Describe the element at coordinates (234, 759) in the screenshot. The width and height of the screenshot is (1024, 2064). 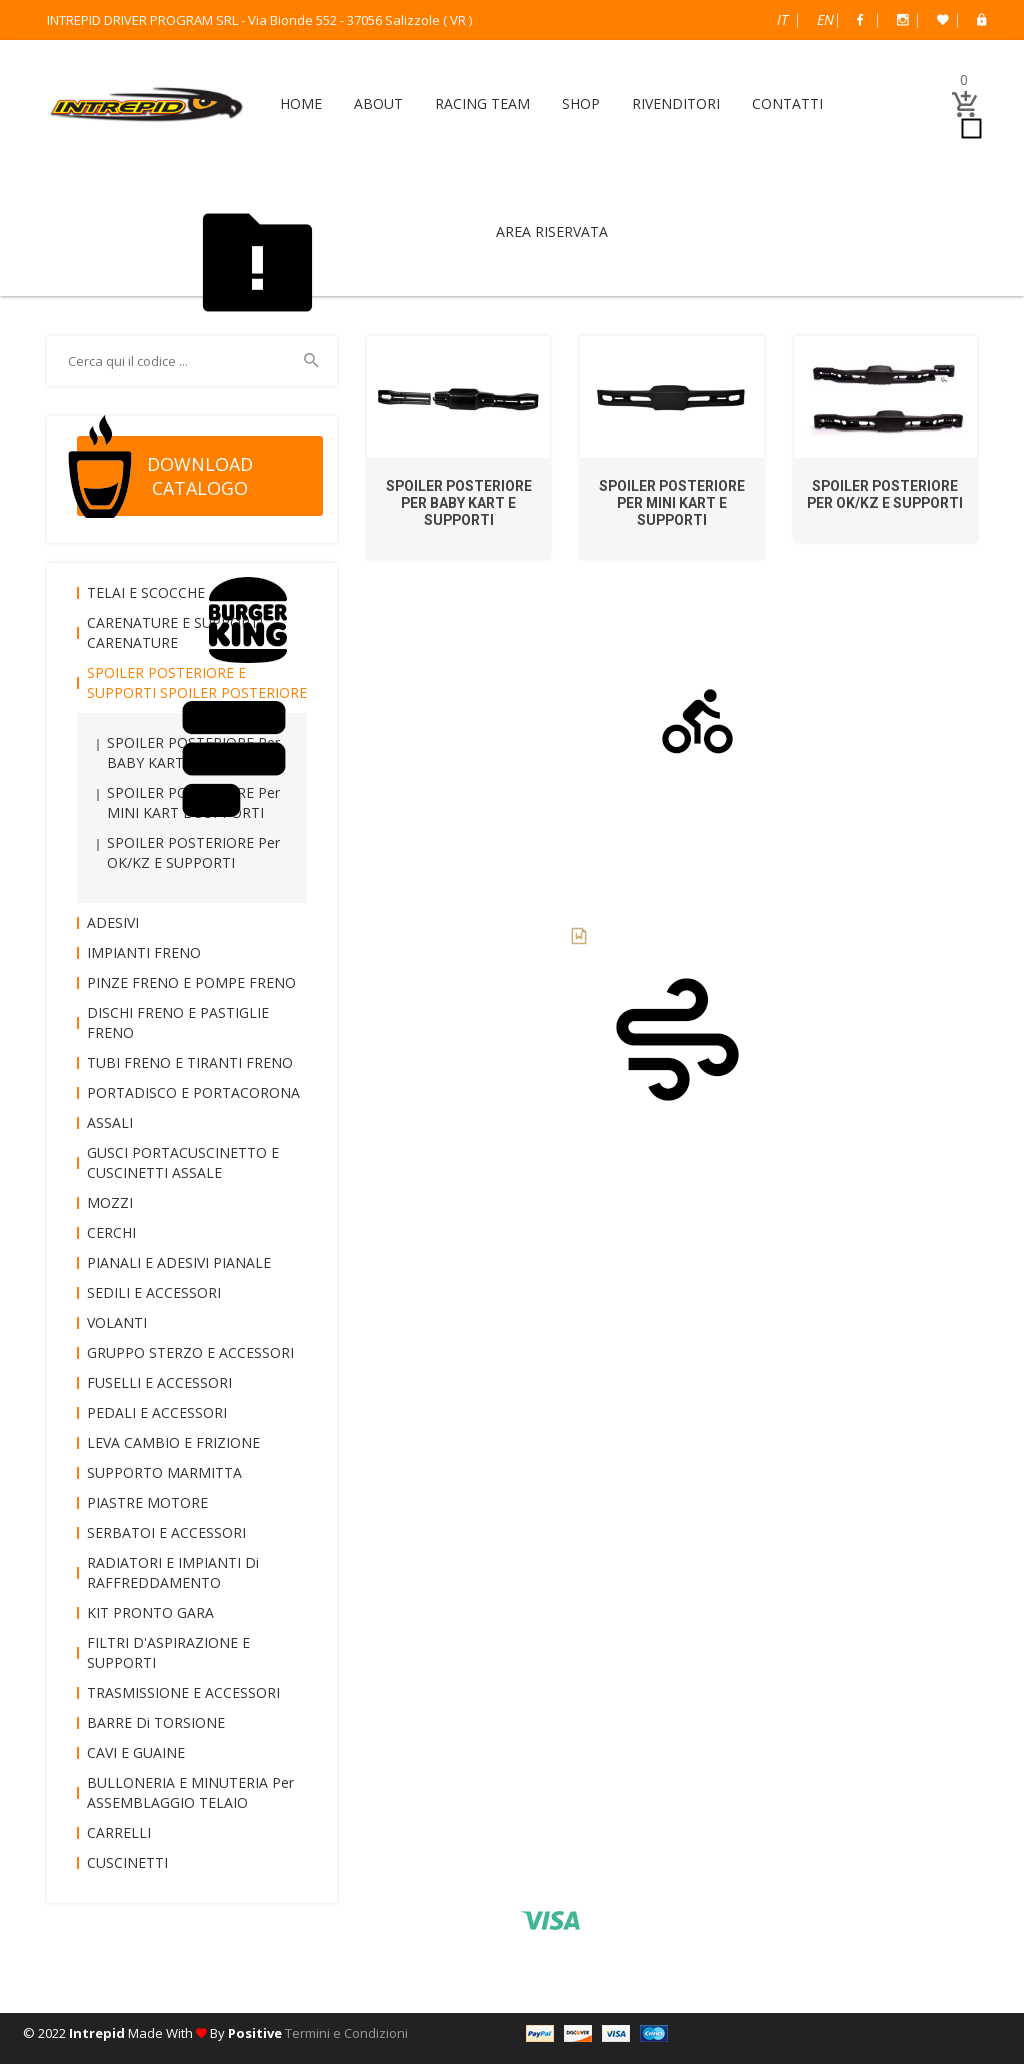
I see `Formspree form backend service logo` at that location.